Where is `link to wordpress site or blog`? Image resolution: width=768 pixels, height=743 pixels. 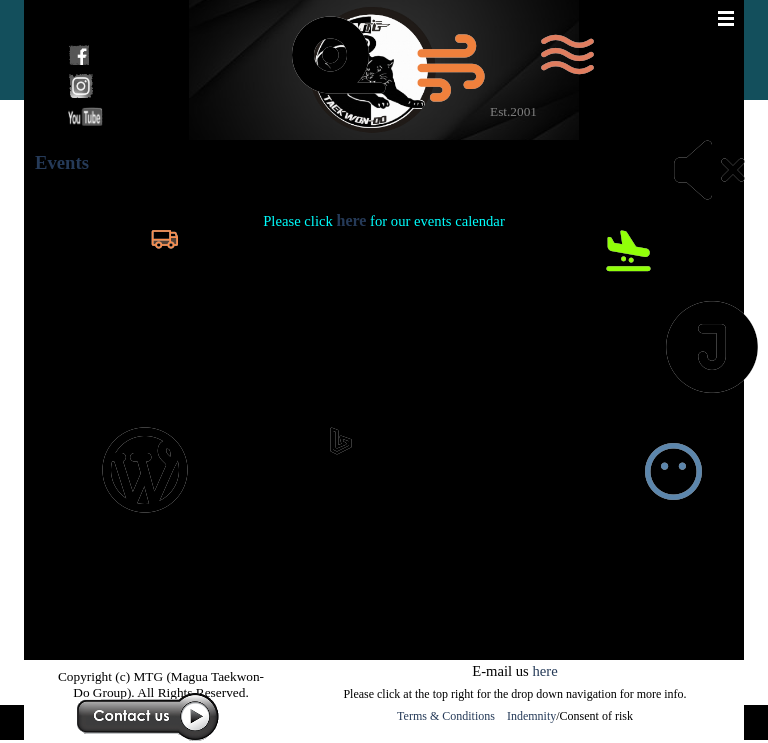
link to wordpress site or blog is located at coordinates (145, 470).